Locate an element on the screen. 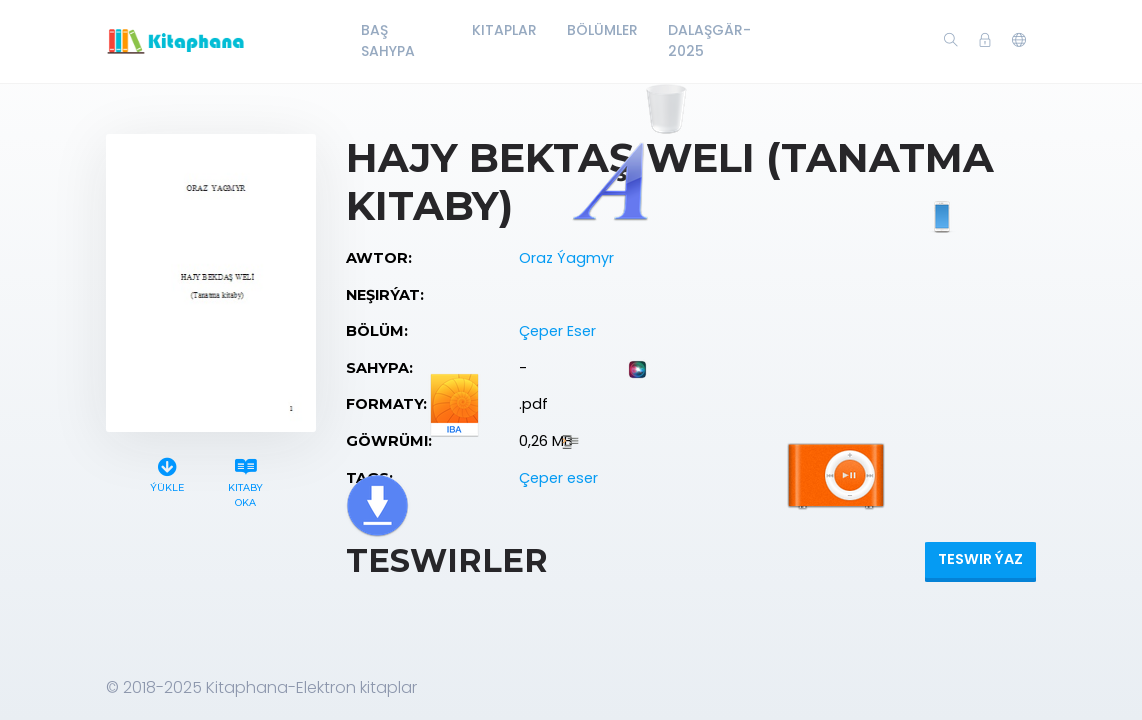 Image resolution: width=1142 pixels, height=720 pixels. TrashIcon symbol is located at coordinates (666, 108).